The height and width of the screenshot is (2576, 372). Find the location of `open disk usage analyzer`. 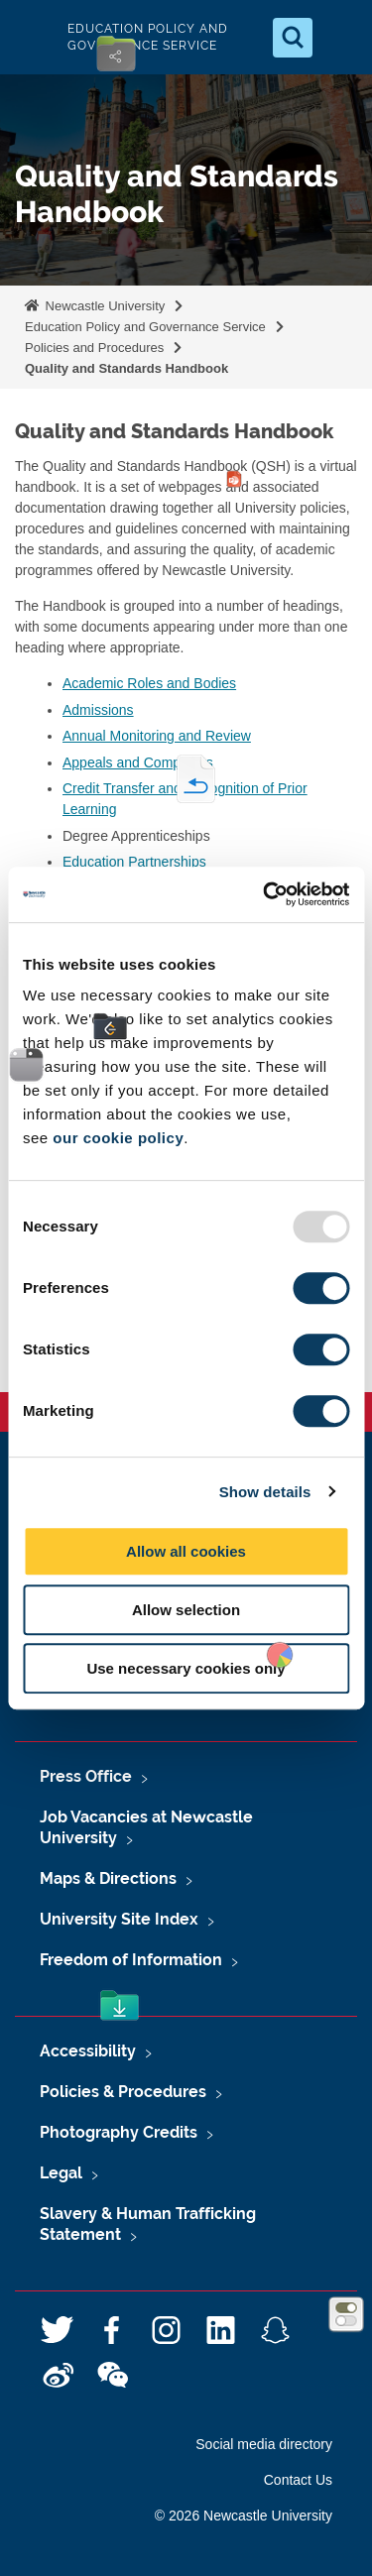

open disk usage analyzer is located at coordinates (280, 1655).